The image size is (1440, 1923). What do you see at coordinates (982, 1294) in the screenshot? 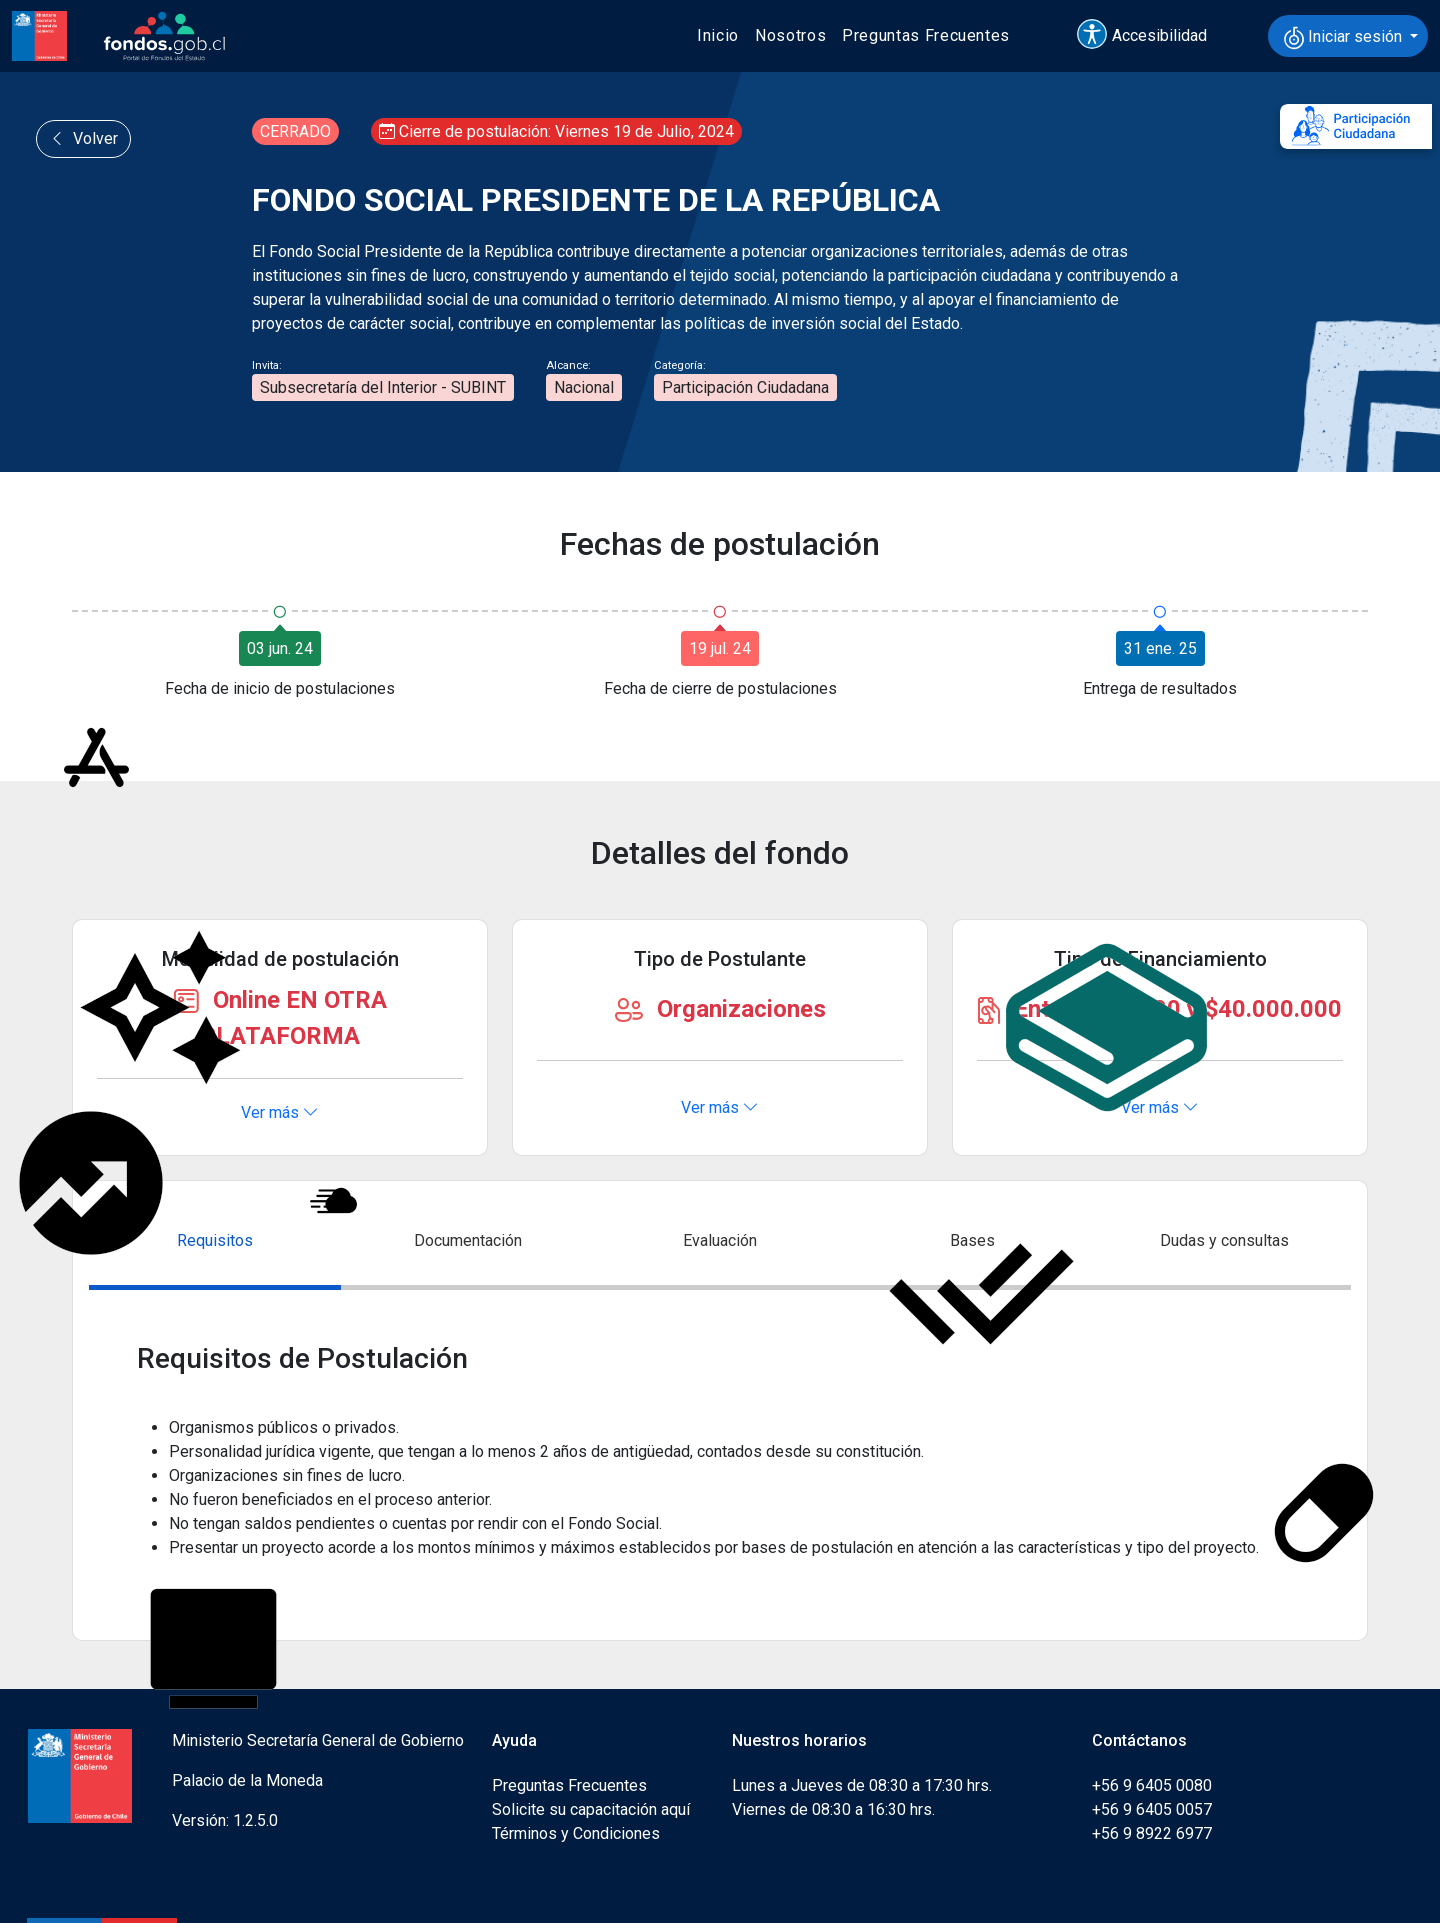
I see `message sent and read confirmation` at bounding box center [982, 1294].